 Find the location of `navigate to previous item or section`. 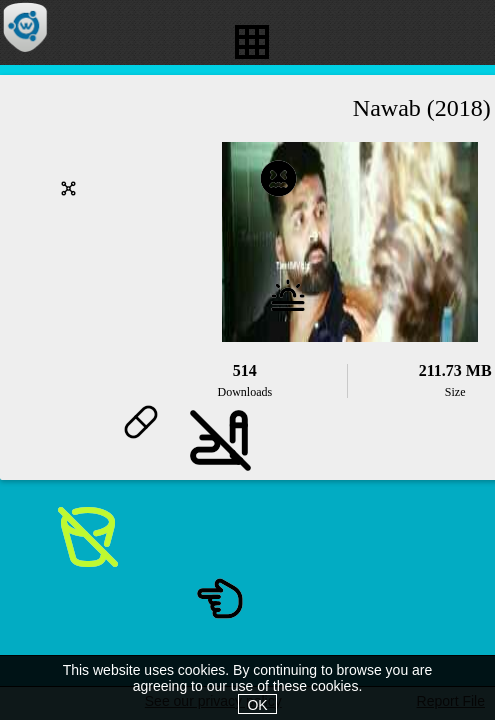

navigate to previous item or section is located at coordinates (221, 599).